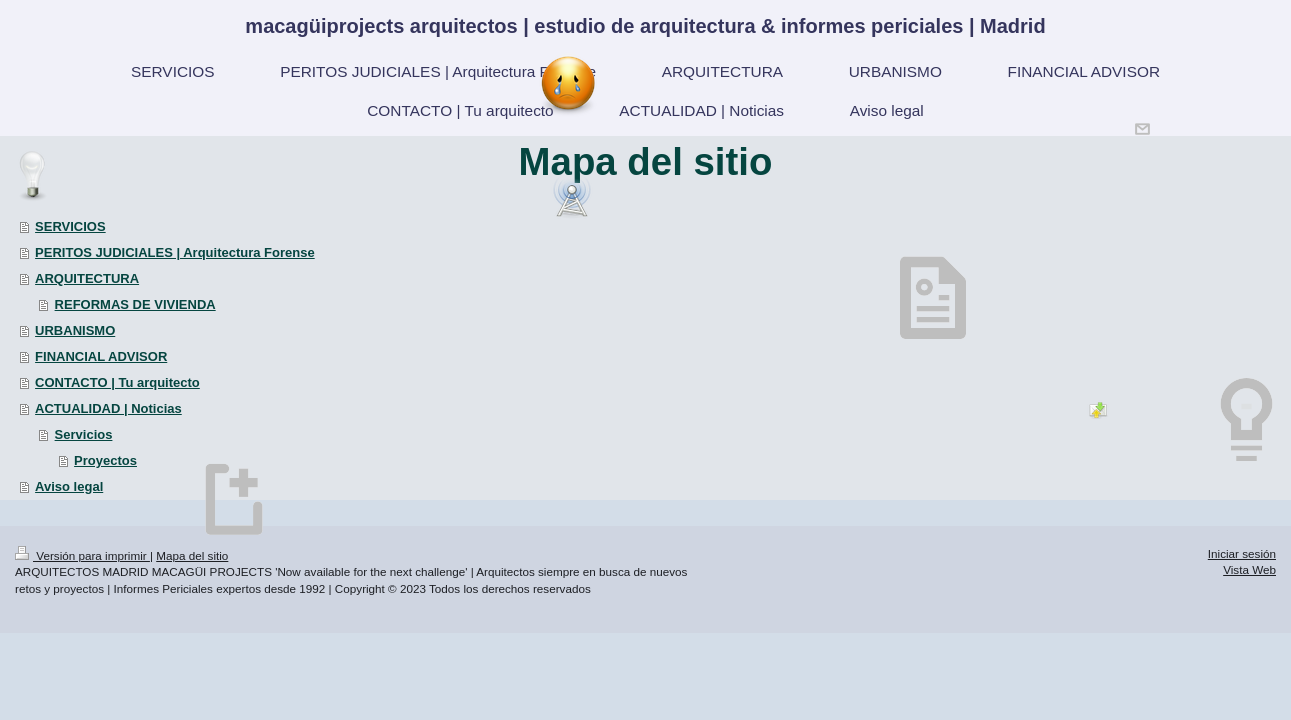 Image resolution: width=1291 pixels, height=720 pixels. I want to click on create a new document, so click(234, 497).